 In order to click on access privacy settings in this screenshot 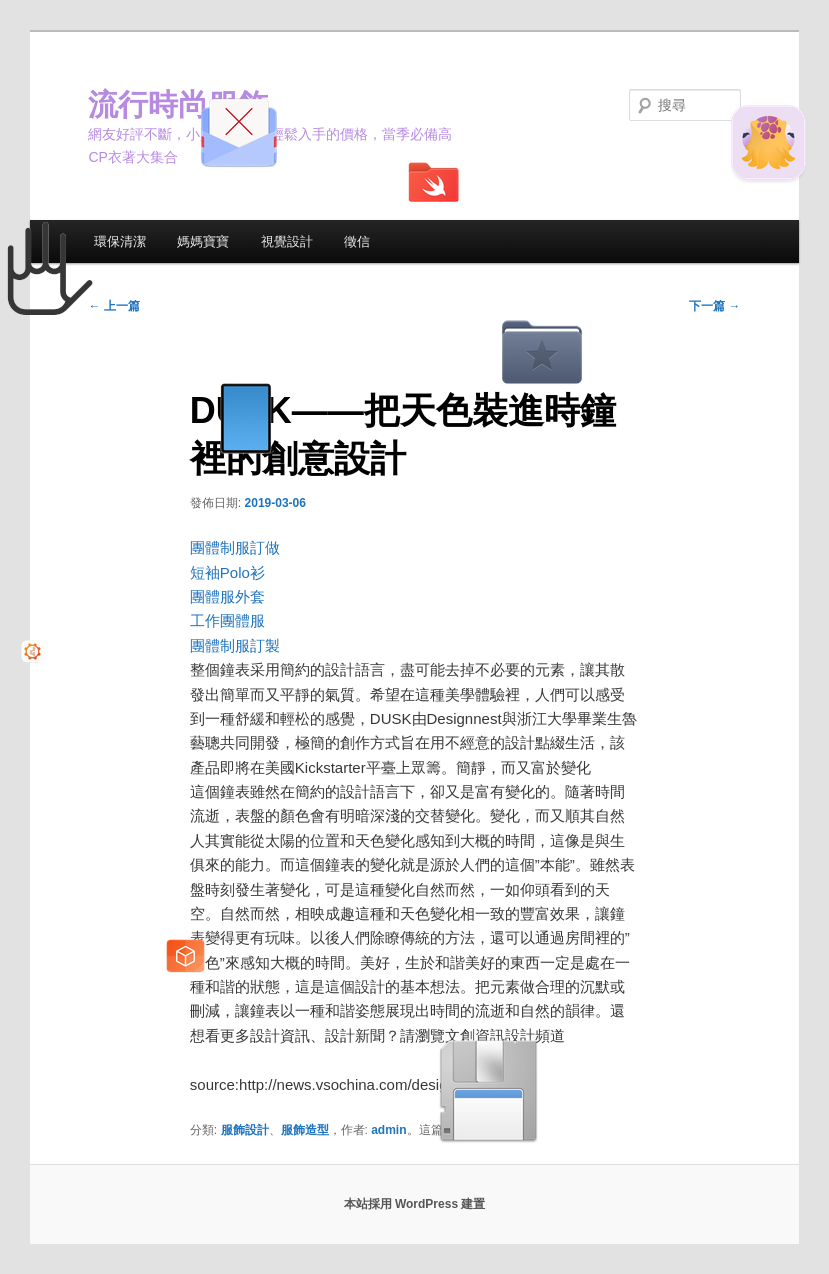, I will do `click(48, 268)`.